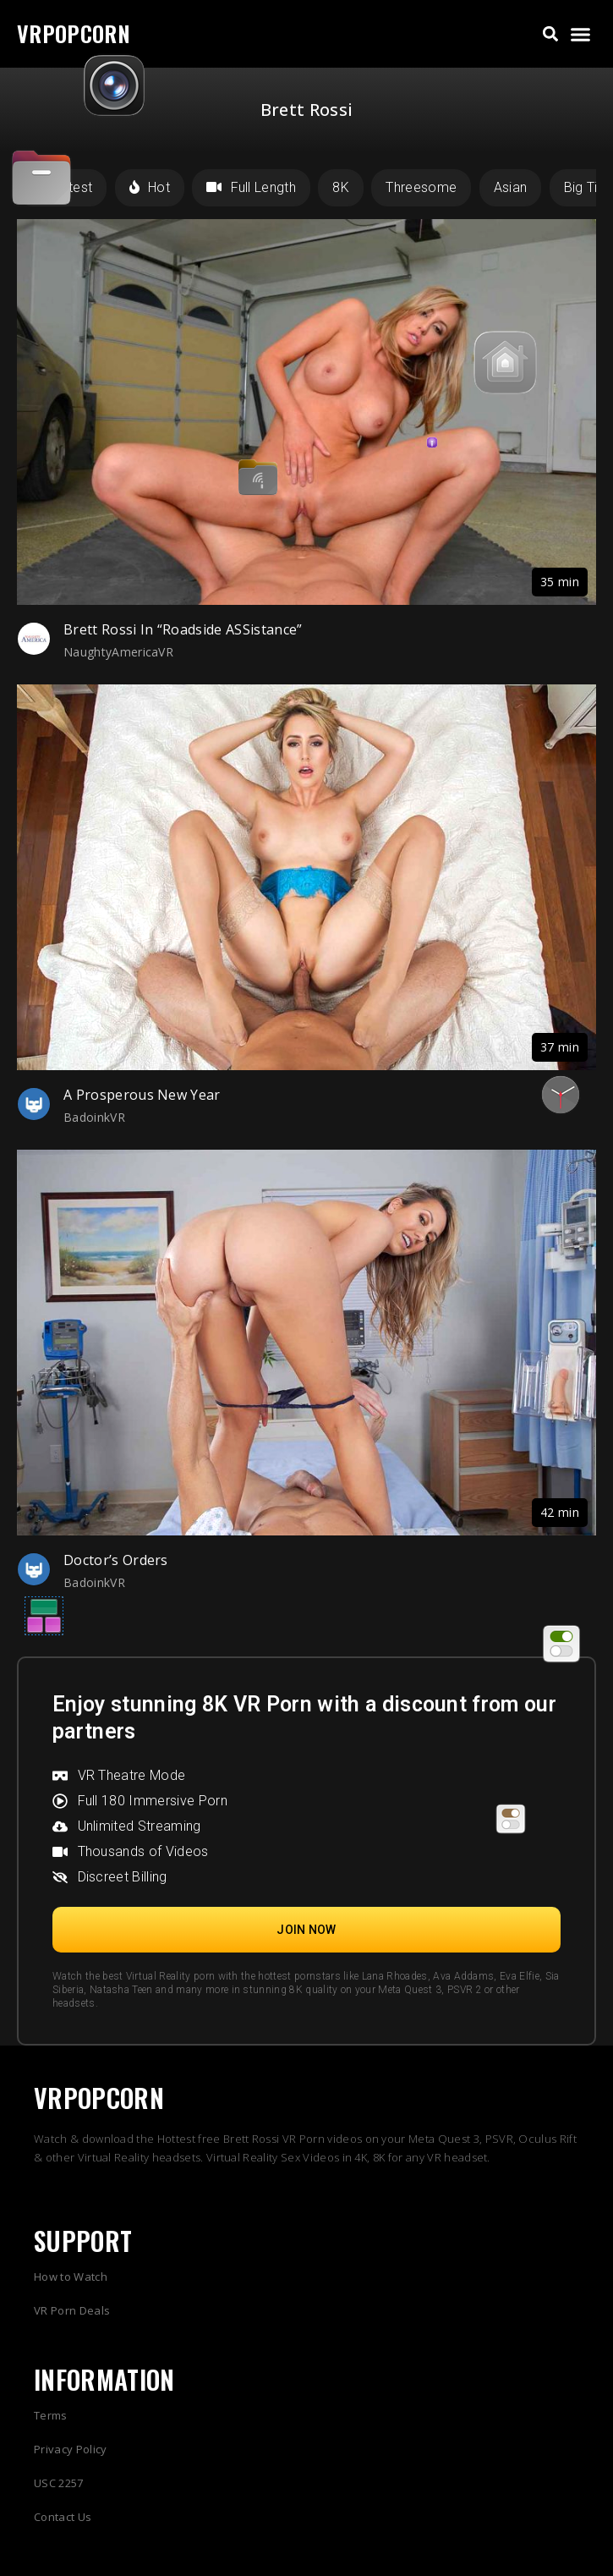  Describe the element at coordinates (258, 477) in the screenshot. I see `open insync cloud sync folder` at that location.